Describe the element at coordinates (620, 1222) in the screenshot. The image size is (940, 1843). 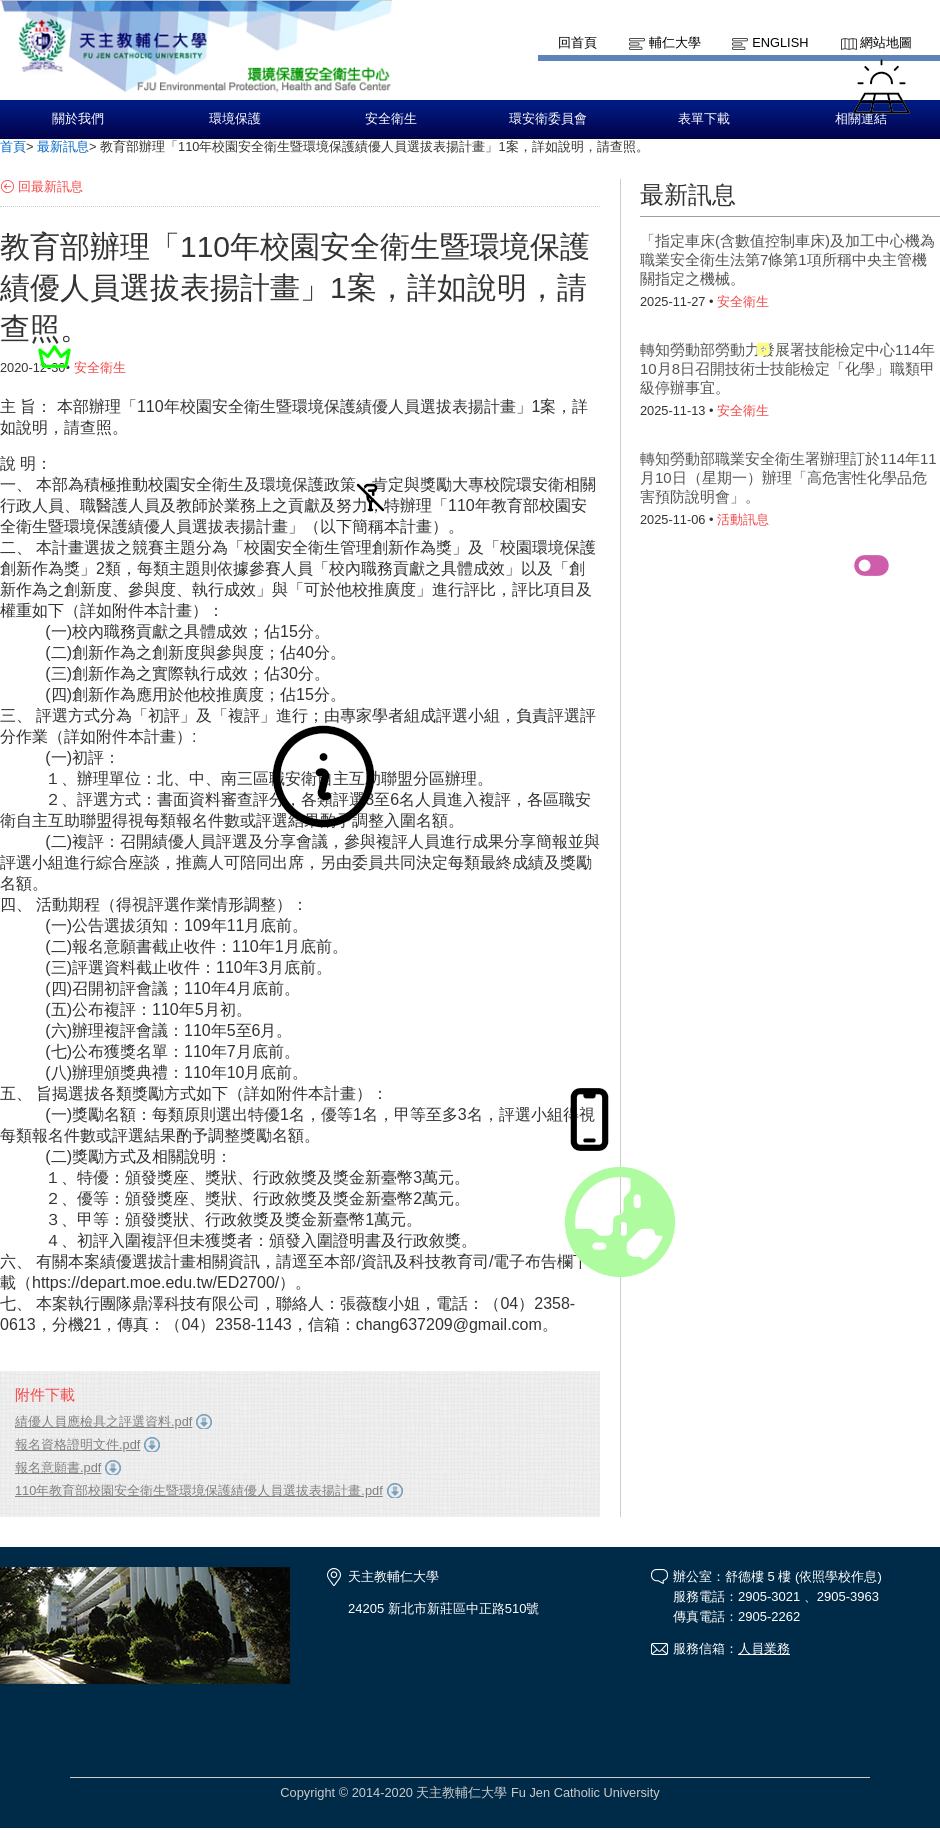
I see `switch to asia region settings` at that location.